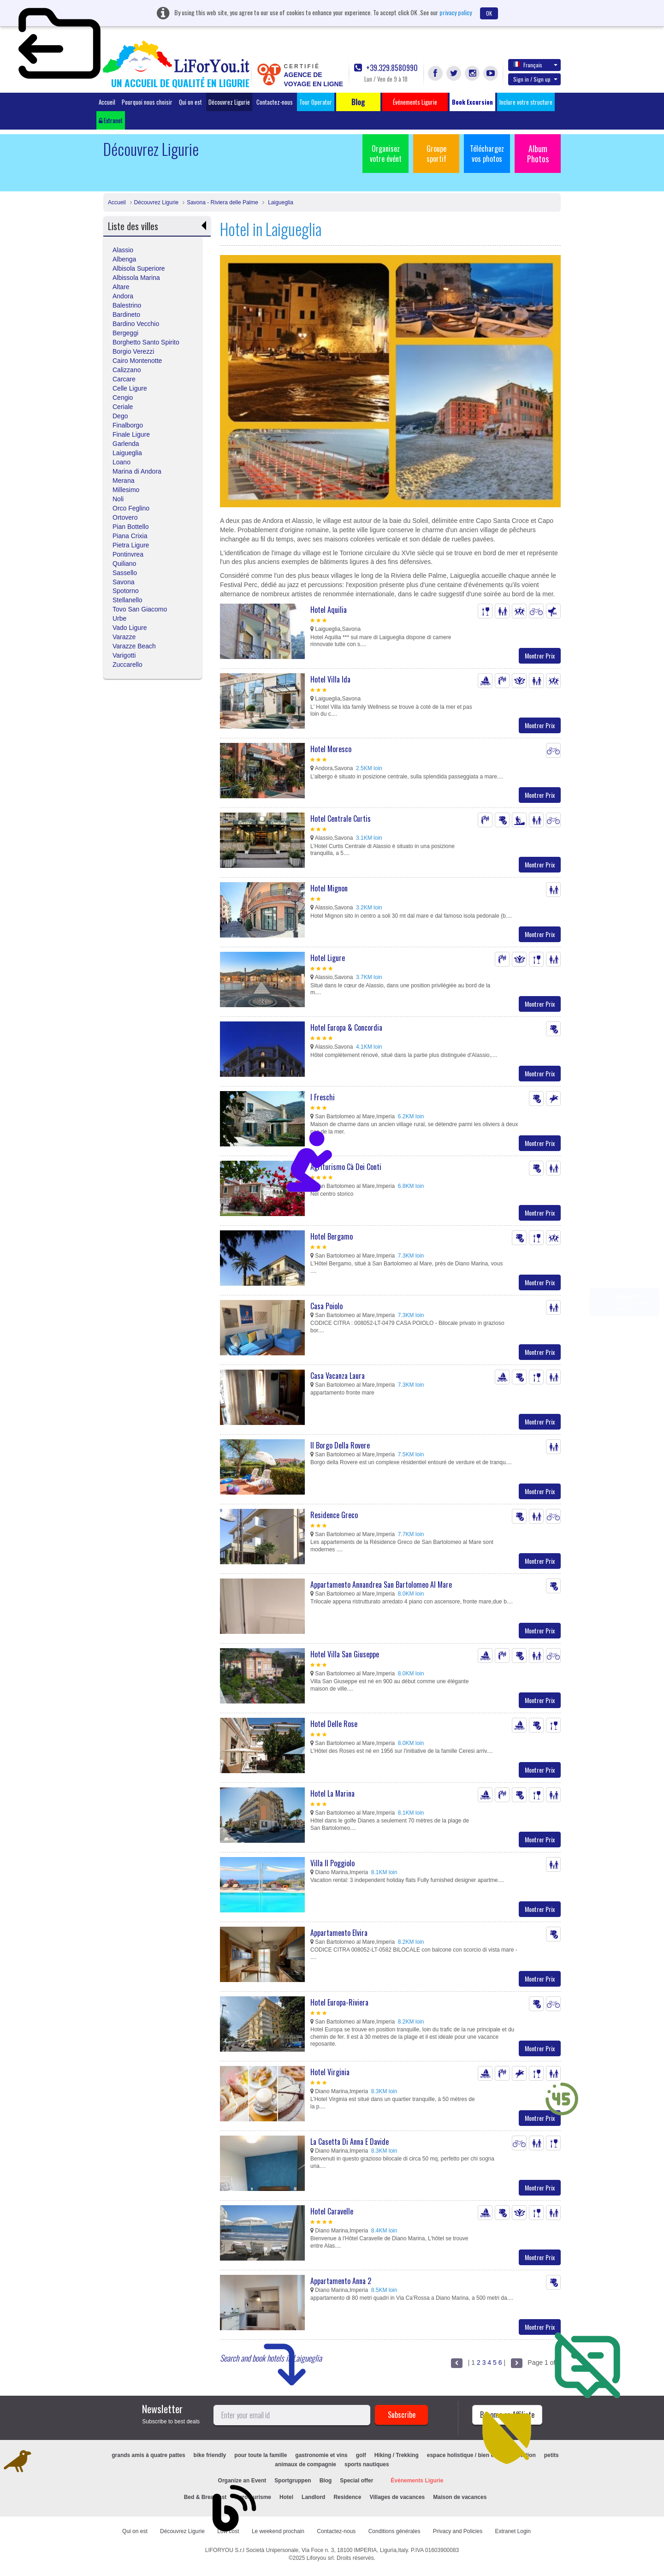 The height and width of the screenshot is (2576, 664). What do you see at coordinates (309, 1161) in the screenshot?
I see `indicates a prayer or meditation feature` at bounding box center [309, 1161].